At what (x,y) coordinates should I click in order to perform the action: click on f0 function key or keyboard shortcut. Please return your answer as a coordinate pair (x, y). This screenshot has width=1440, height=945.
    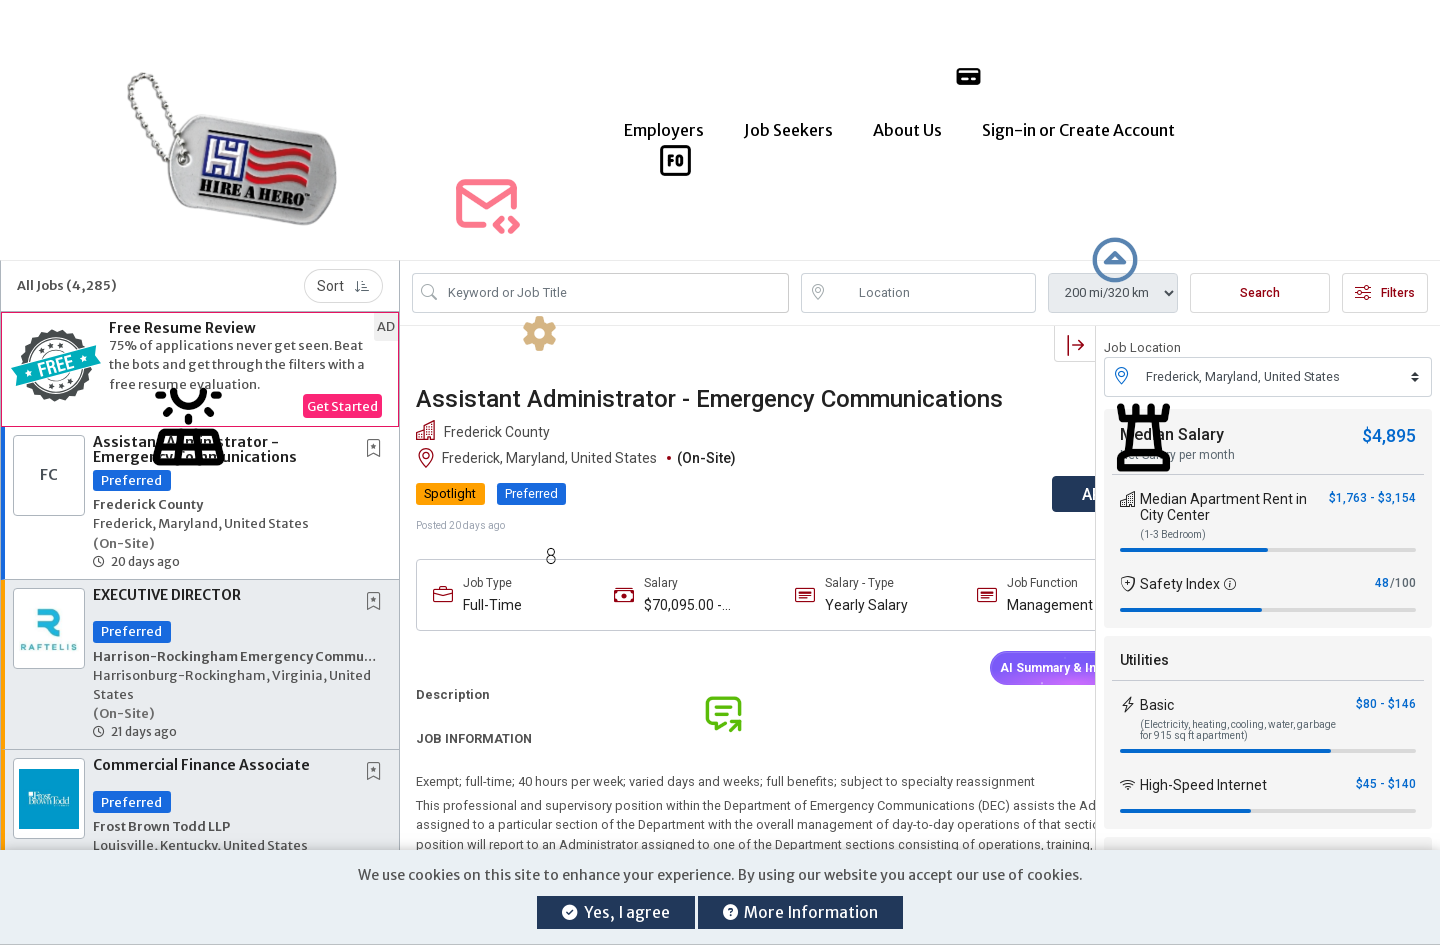
    Looking at the image, I should click on (675, 160).